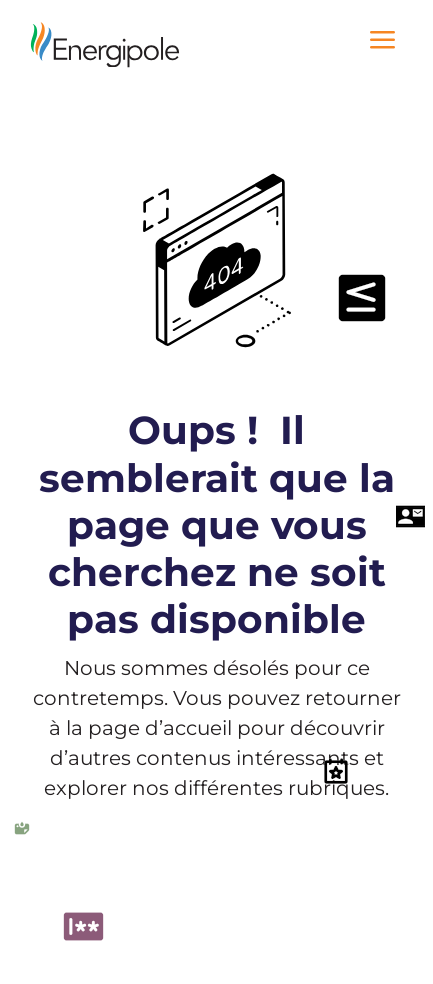 The height and width of the screenshot is (984, 433). Describe the element at coordinates (410, 516) in the screenshot. I see `access contact information via email` at that location.